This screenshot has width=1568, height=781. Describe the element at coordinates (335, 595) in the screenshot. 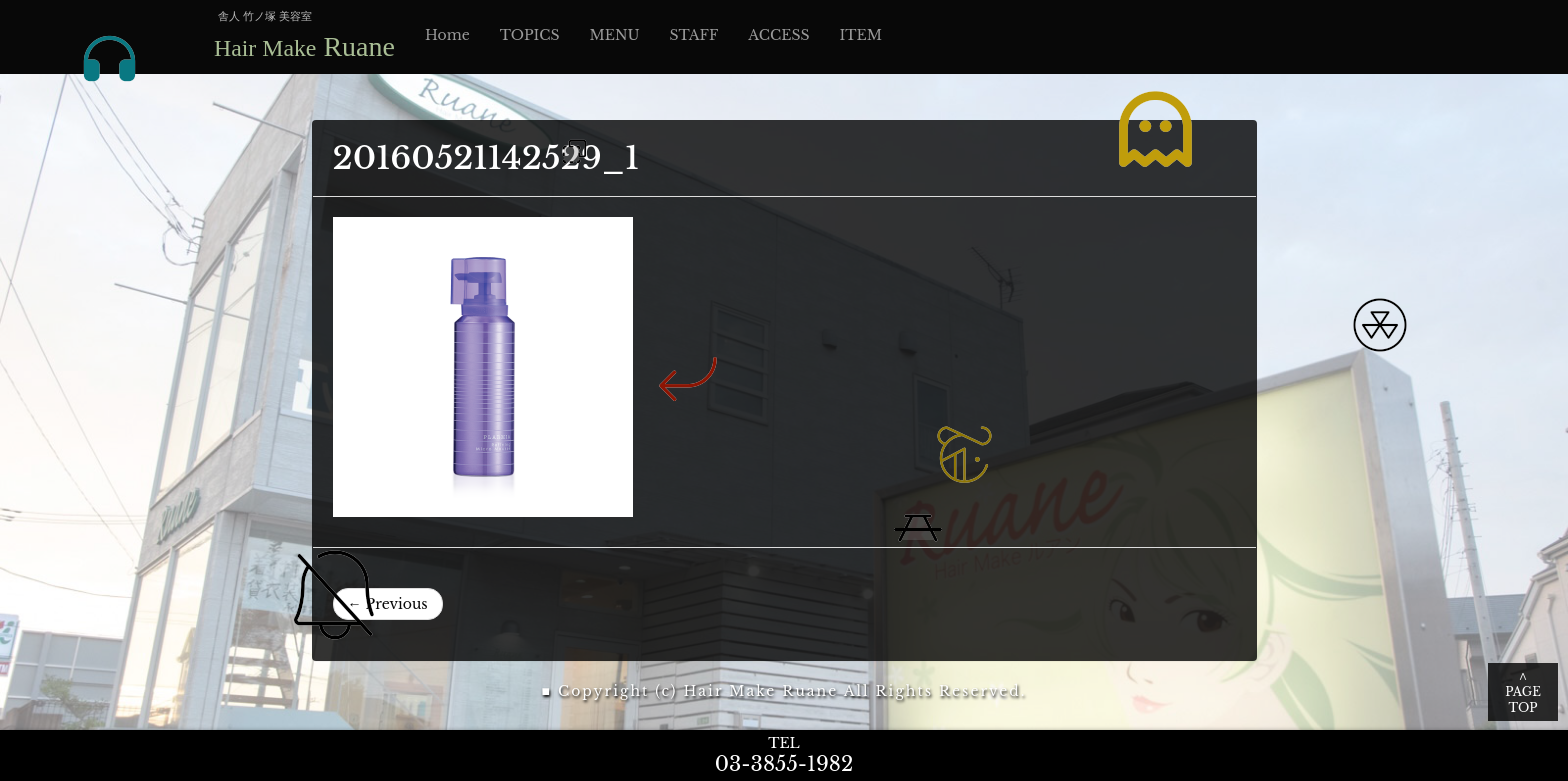

I see `mute notifications` at that location.